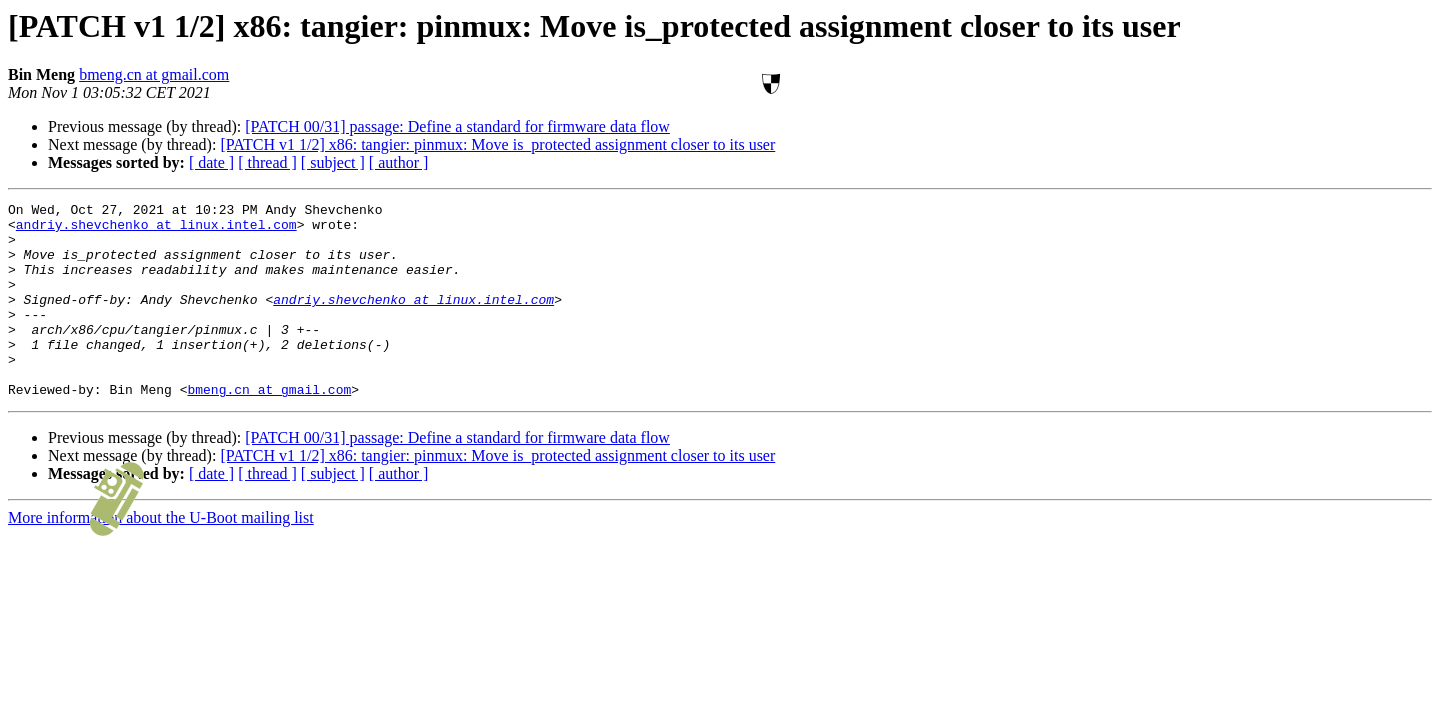 This screenshot has width=1440, height=720. Describe the element at coordinates (118, 499) in the screenshot. I see `access fuel or resource storage` at that location.